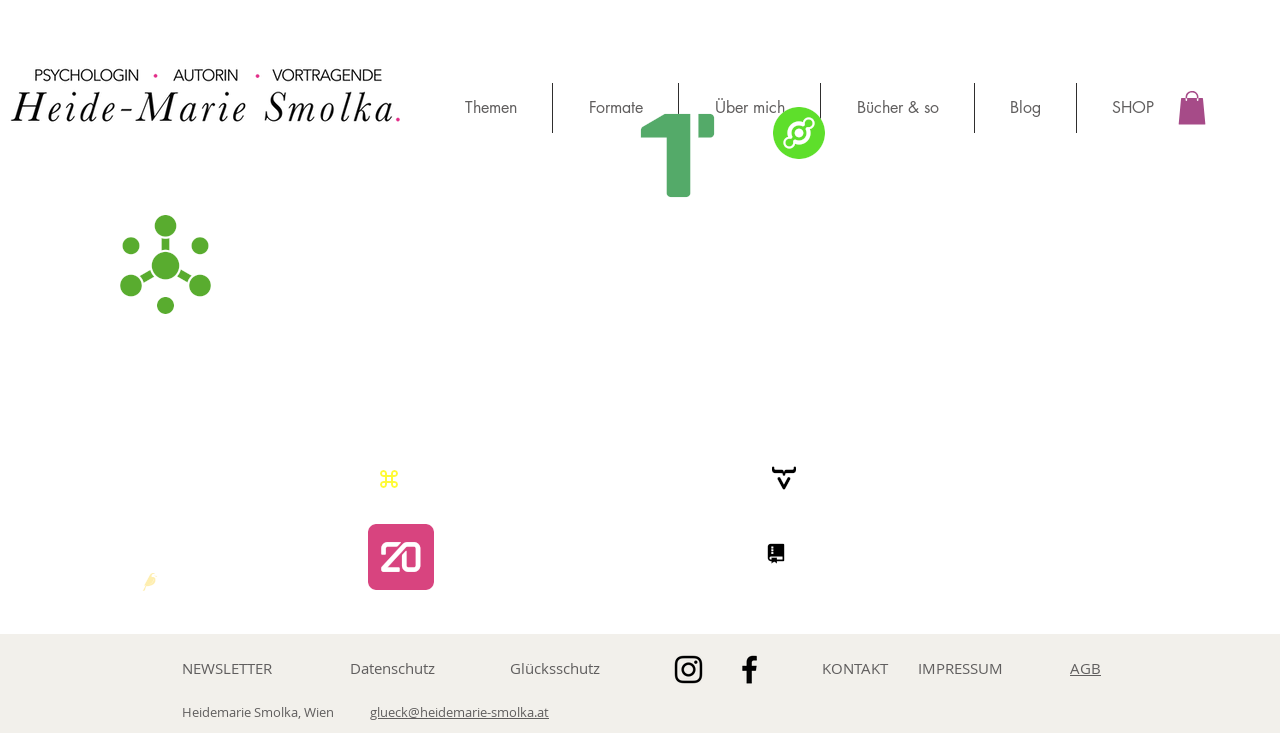 This screenshot has height=733, width=1280. I want to click on command key symbol for keyboard shortcuts, so click(389, 479).